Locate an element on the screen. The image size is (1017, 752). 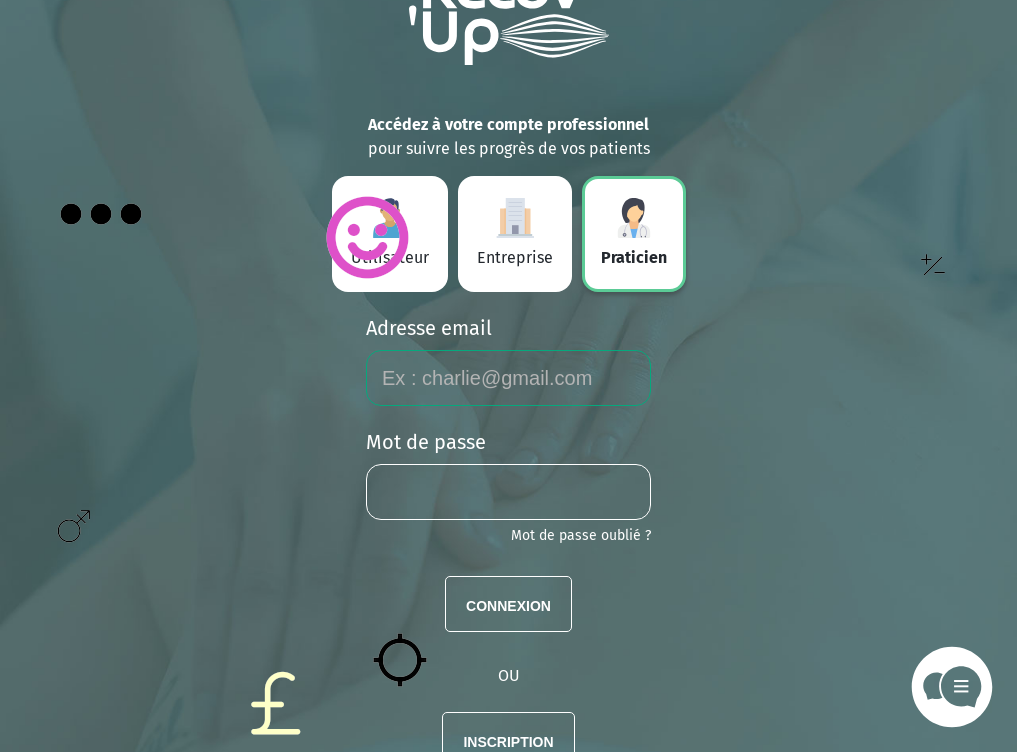
select transgender as gender identity is located at coordinates (74, 525).